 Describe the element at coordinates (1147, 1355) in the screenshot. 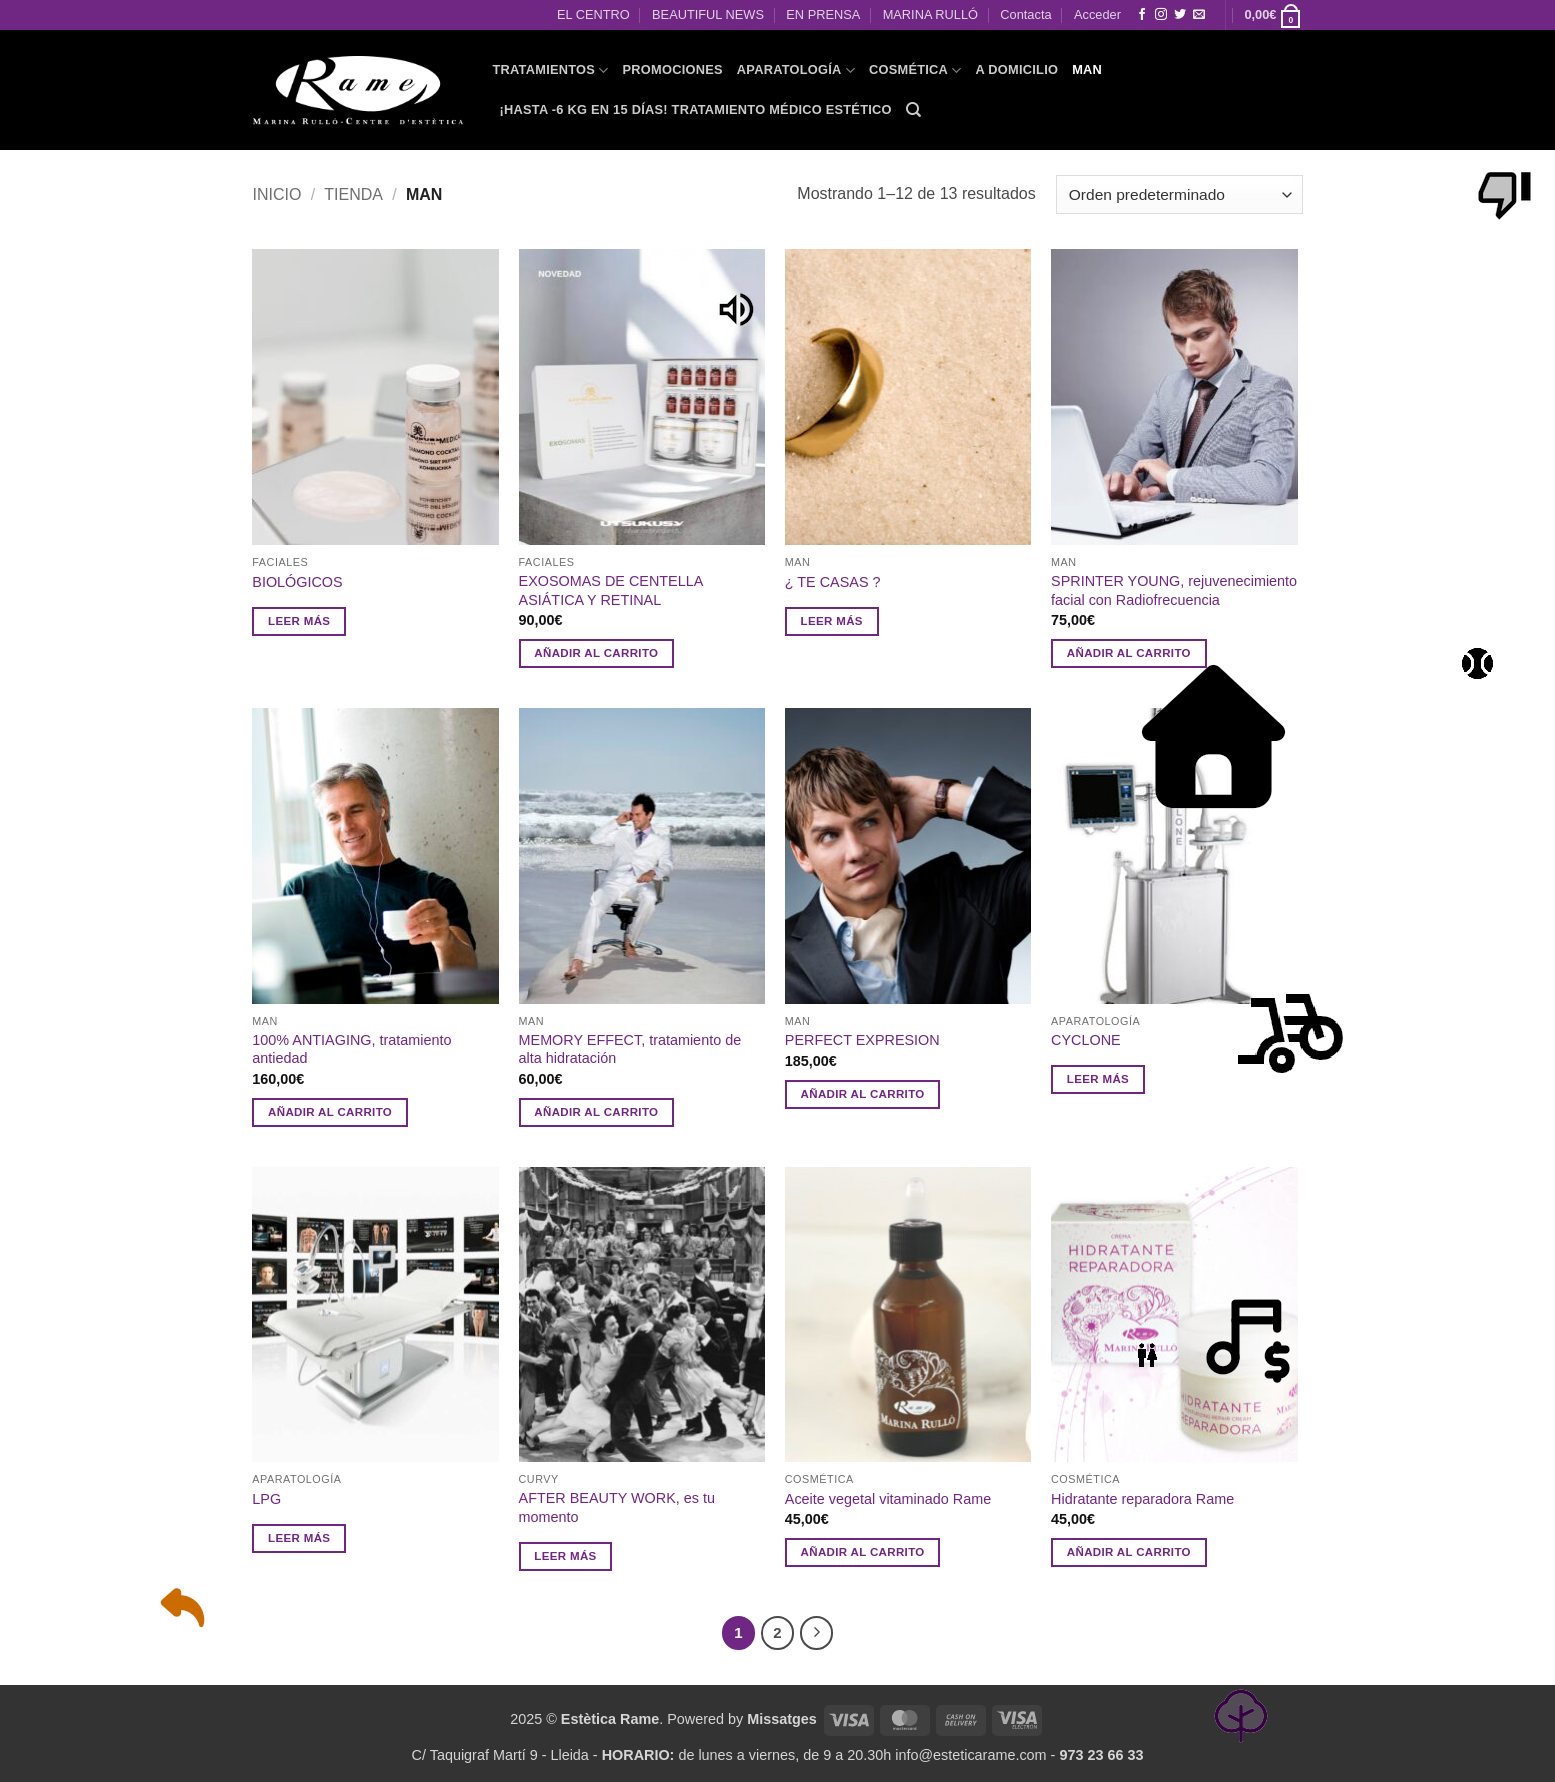

I see `indicates restroom or bathroom facilities` at that location.